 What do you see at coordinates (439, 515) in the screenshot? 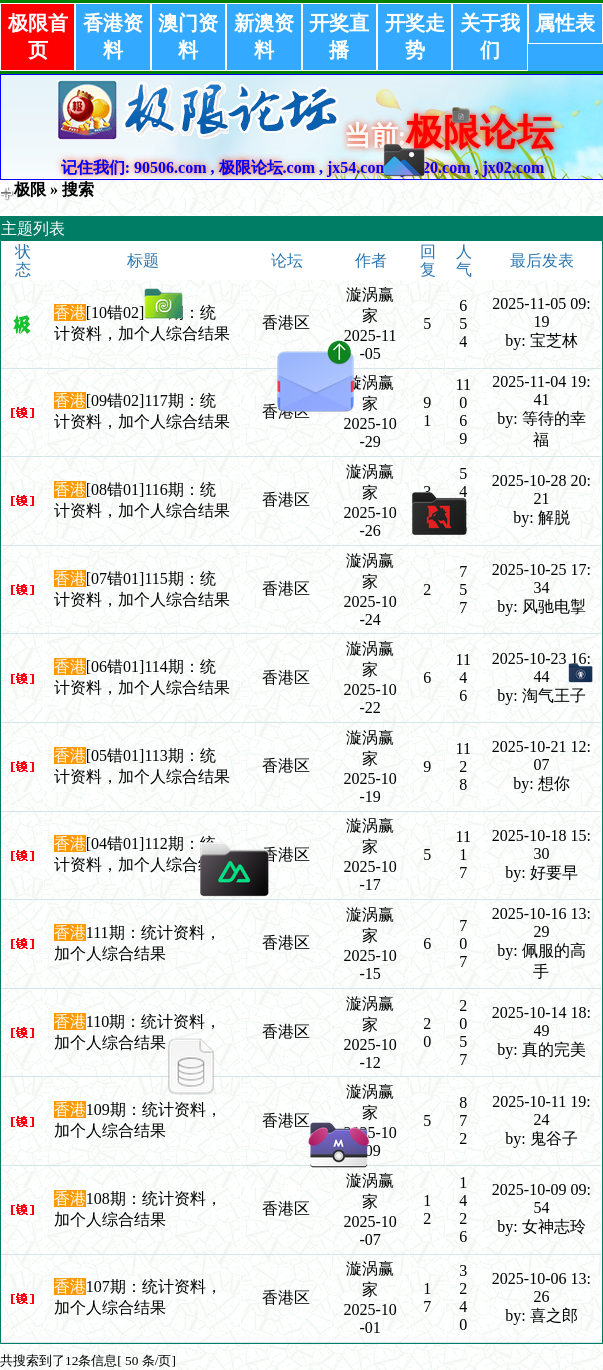
I see `open nusantara project files folder` at bounding box center [439, 515].